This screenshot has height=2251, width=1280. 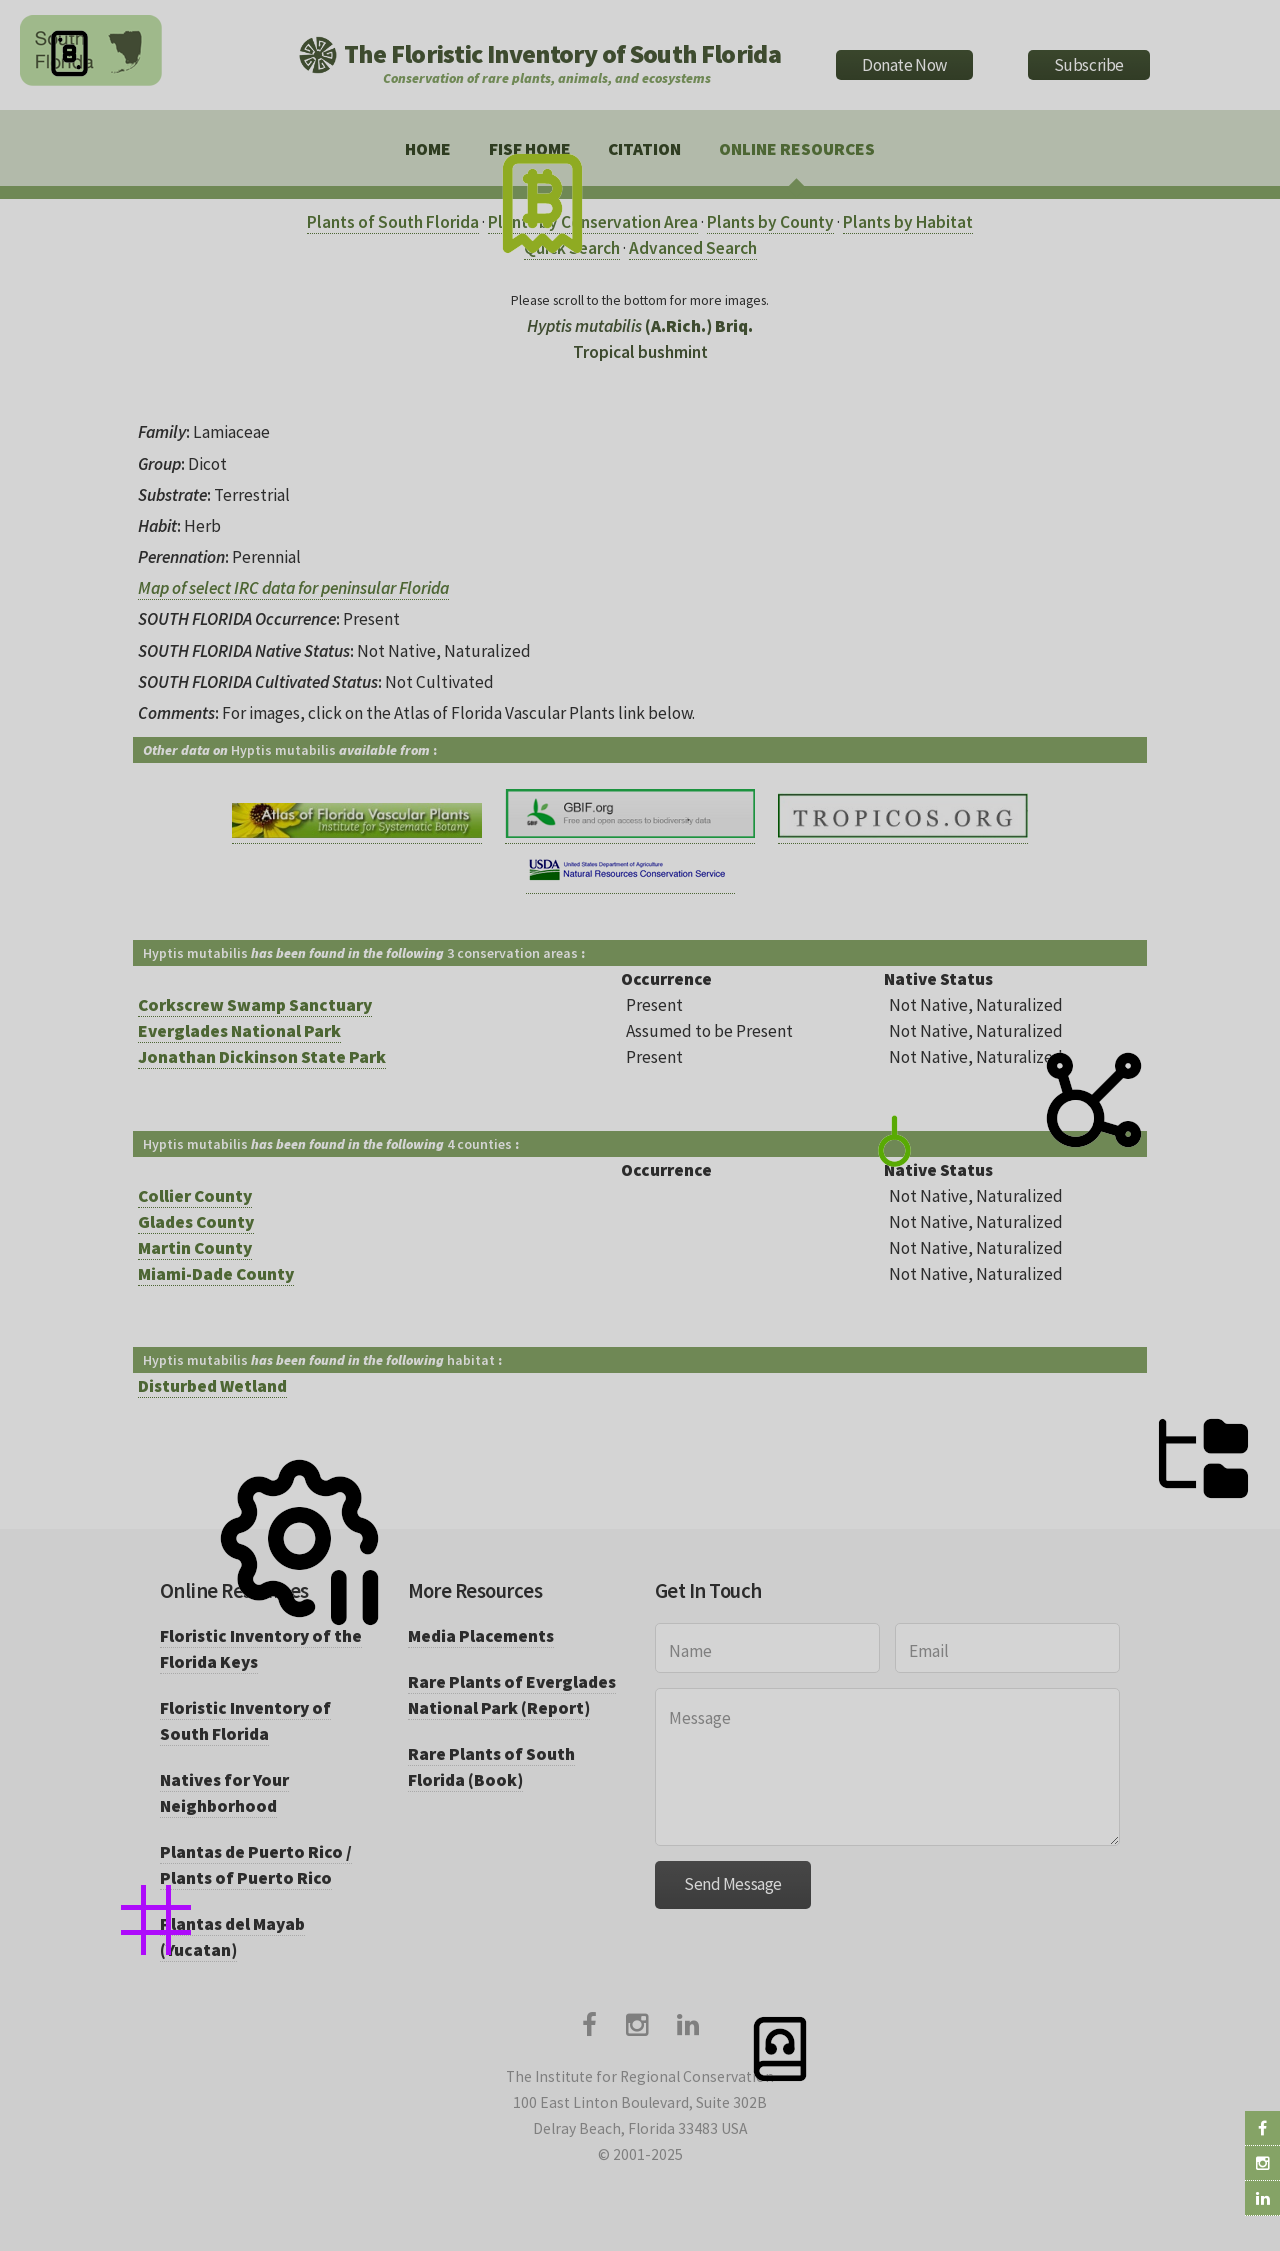 What do you see at coordinates (1203, 1458) in the screenshot?
I see `browse folder hierarchy` at bounding box center [1203, 1458].